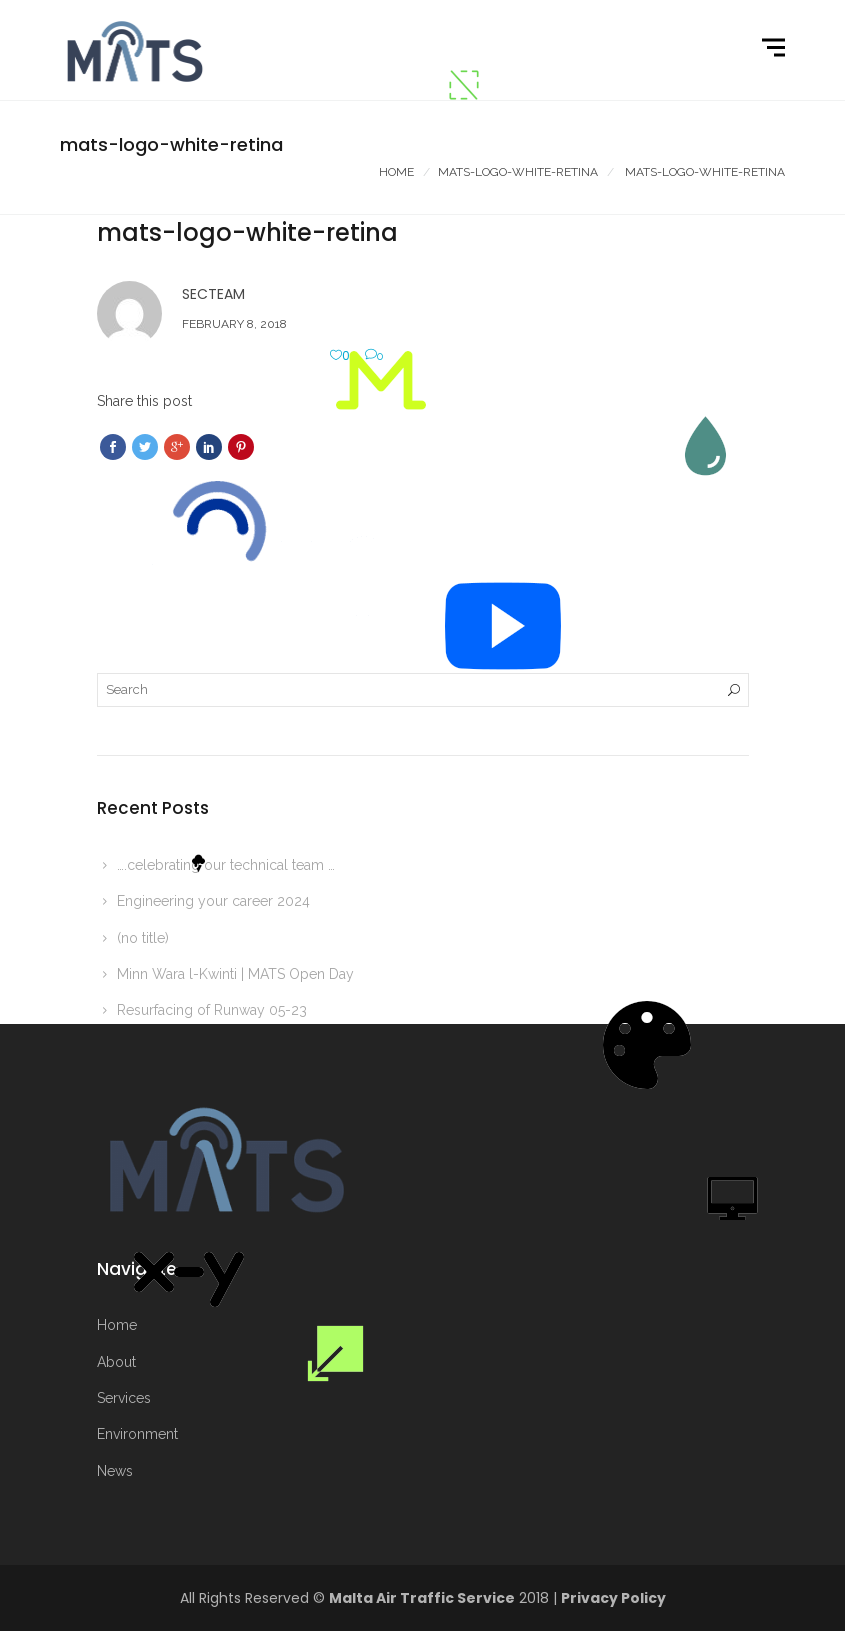 The width and height of the screenshot is (845, 1631). What do you see at coordinates (647, 1045) in the screenshot?
I see `access color and theme settings` at bounding box center [647, 1045].